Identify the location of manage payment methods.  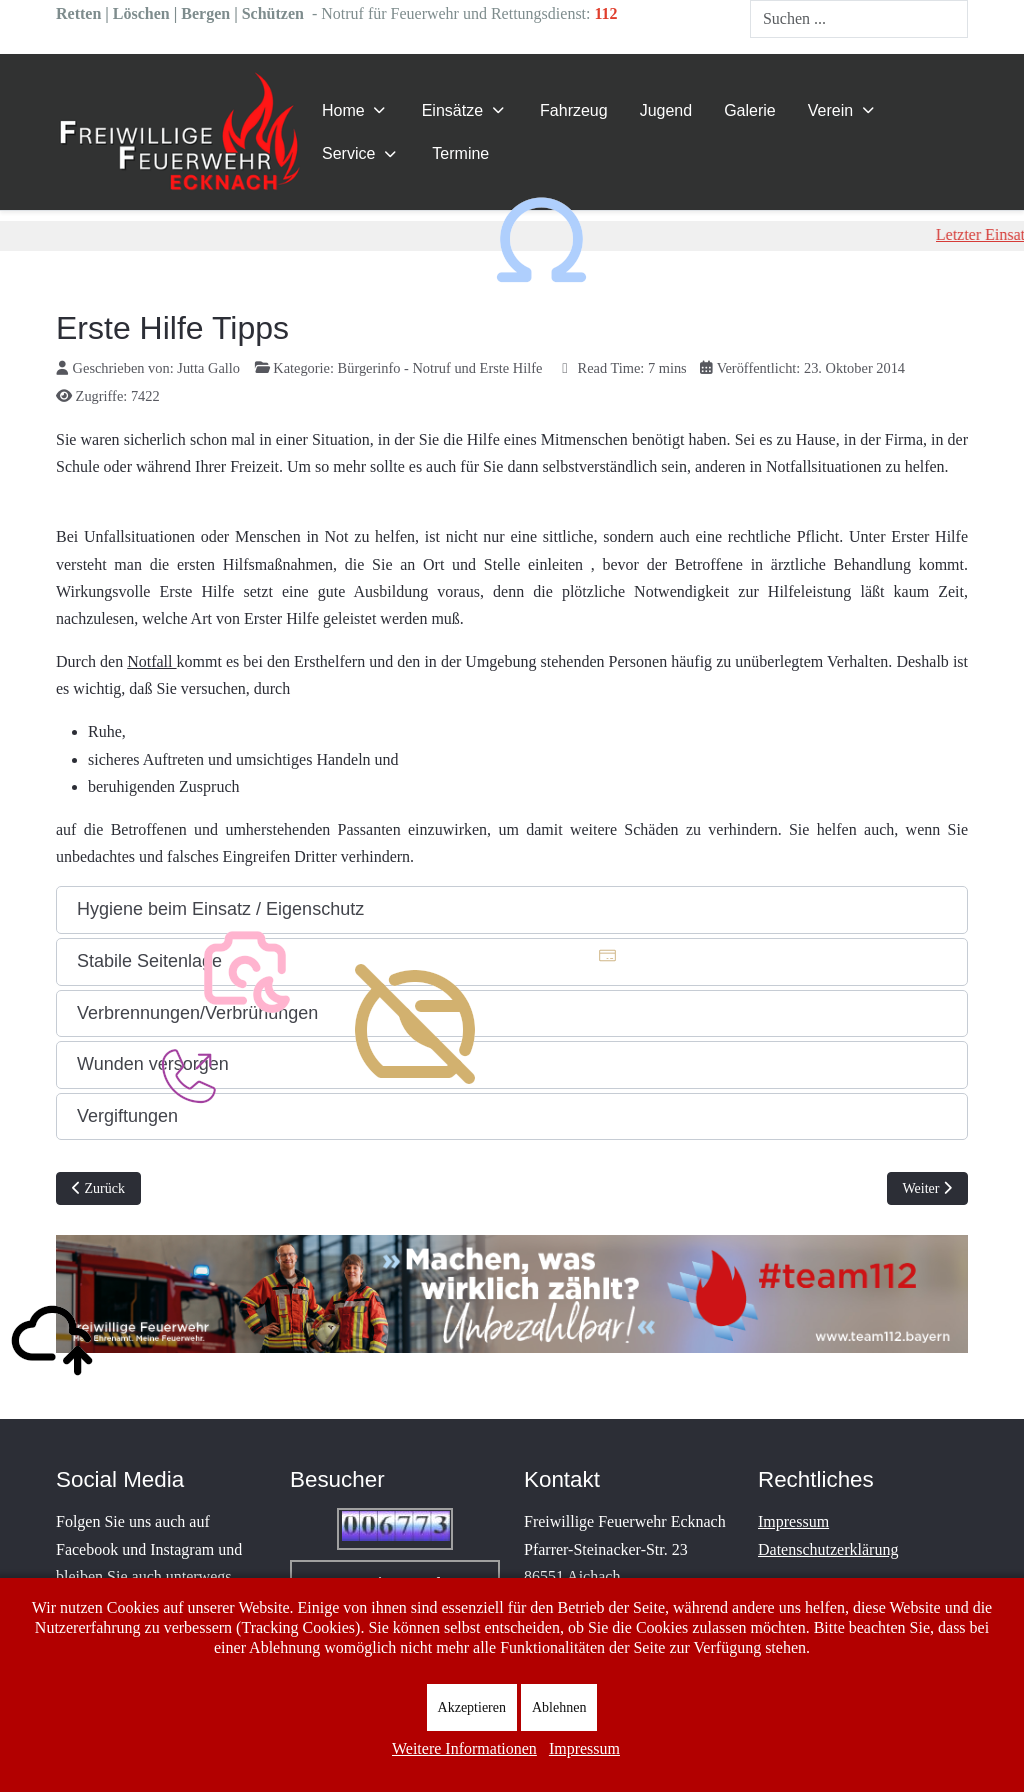
(607, 955).